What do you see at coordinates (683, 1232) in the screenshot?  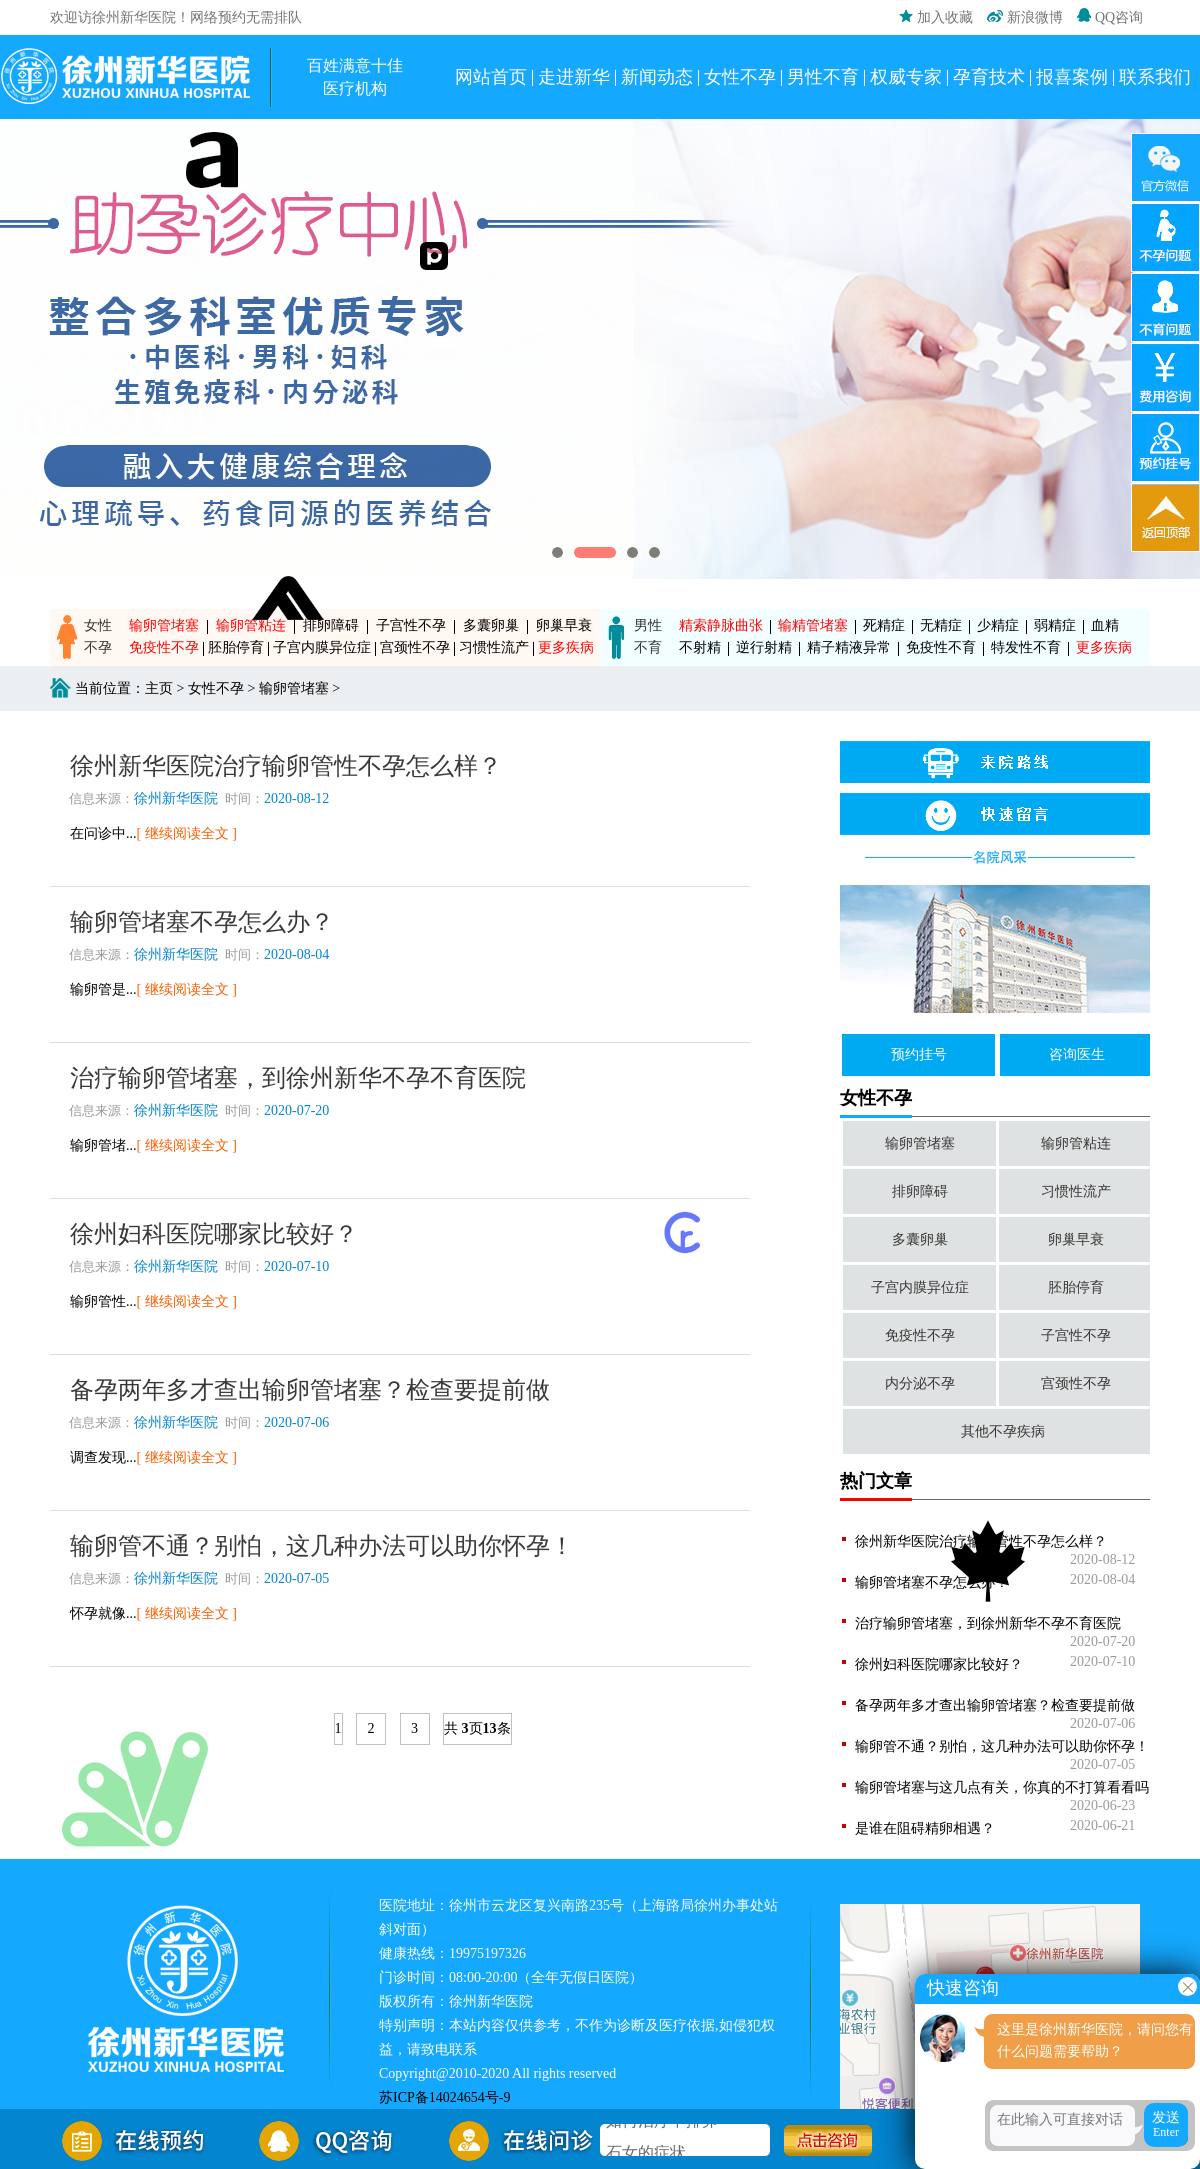 I see `indicates brazilian cruzeiro currency` at bounding box center [683, 1232].